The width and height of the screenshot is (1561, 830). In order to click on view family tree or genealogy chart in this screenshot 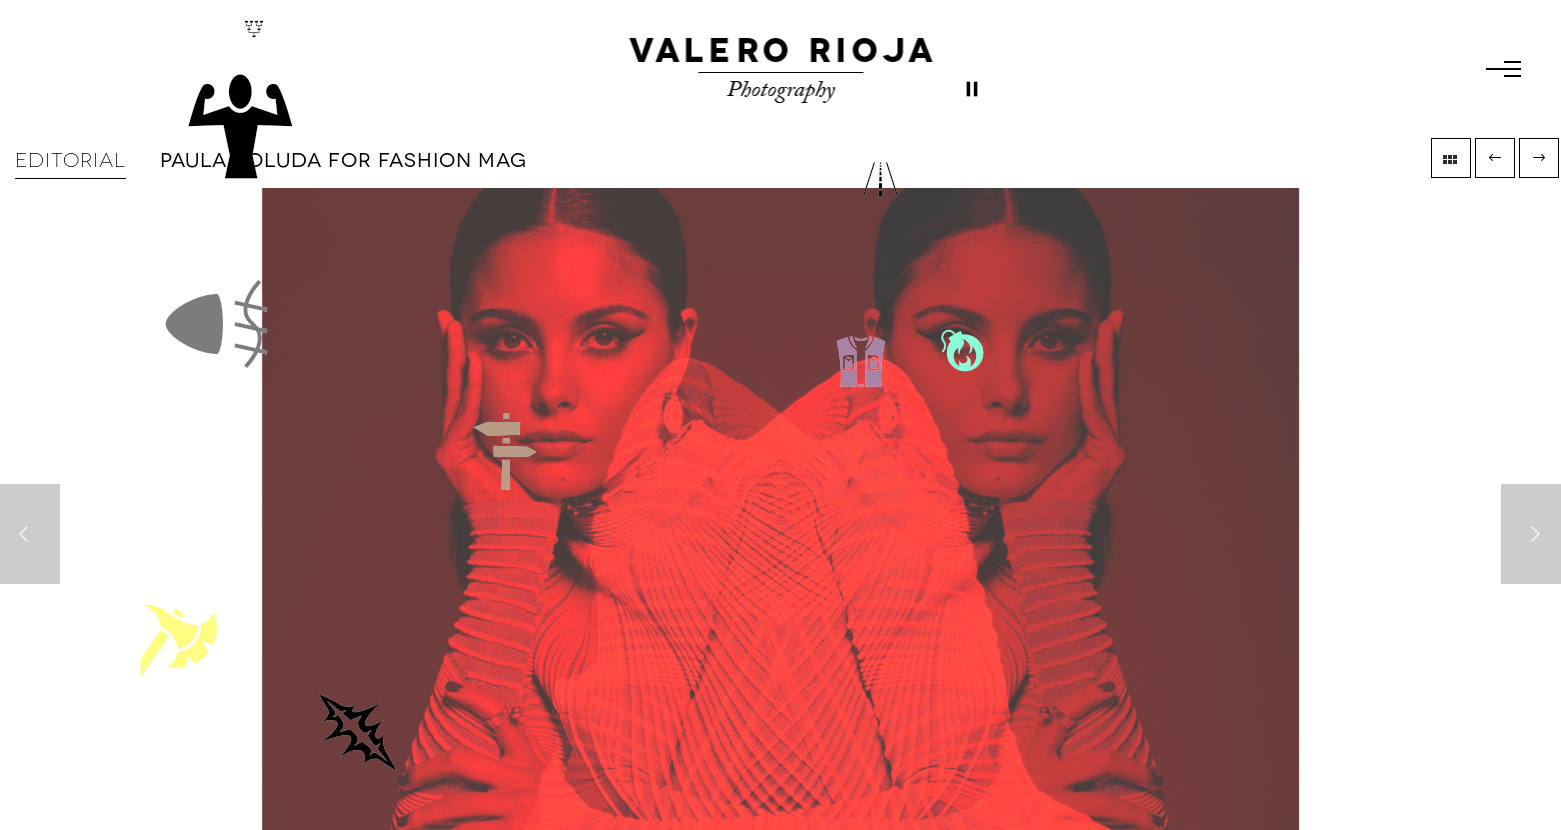, I will do `click(254, 29)`.